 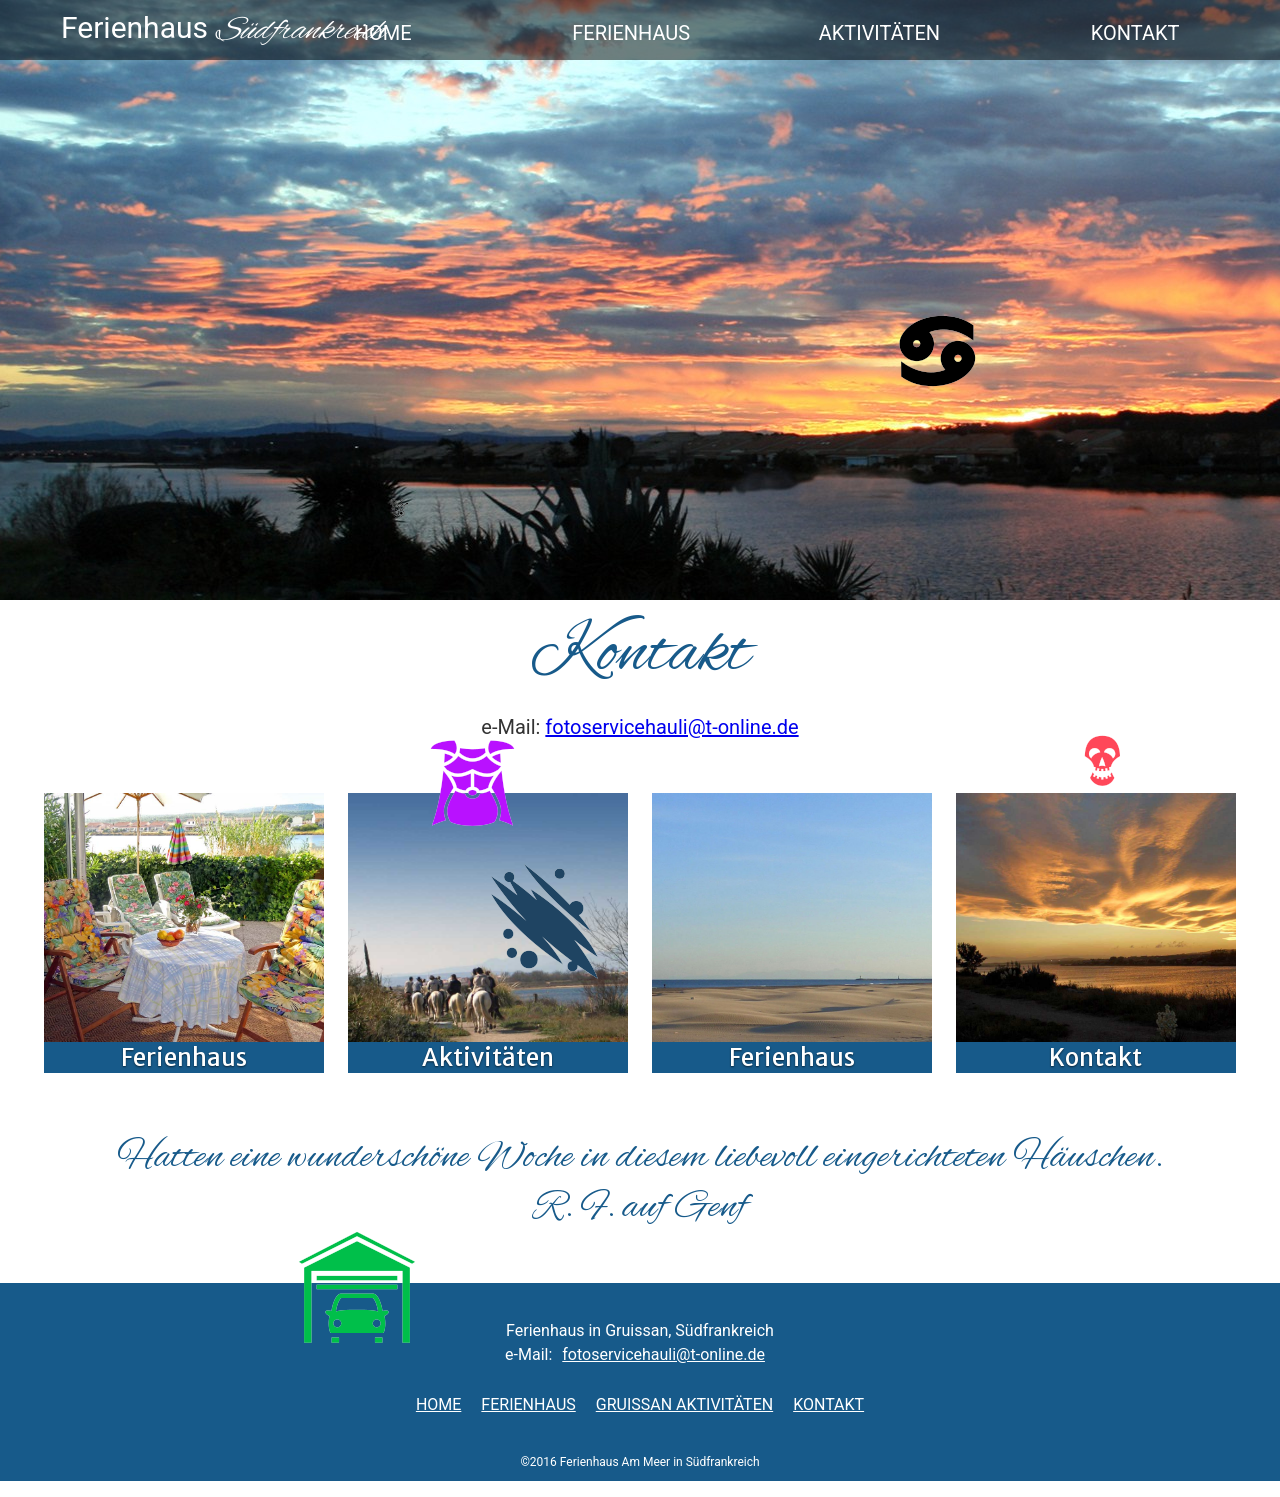 What do you see at coordinates (1102, 761) in the screenshot?
I see `dark humor or comedy category in a game` at bounding box center [1102, 761].